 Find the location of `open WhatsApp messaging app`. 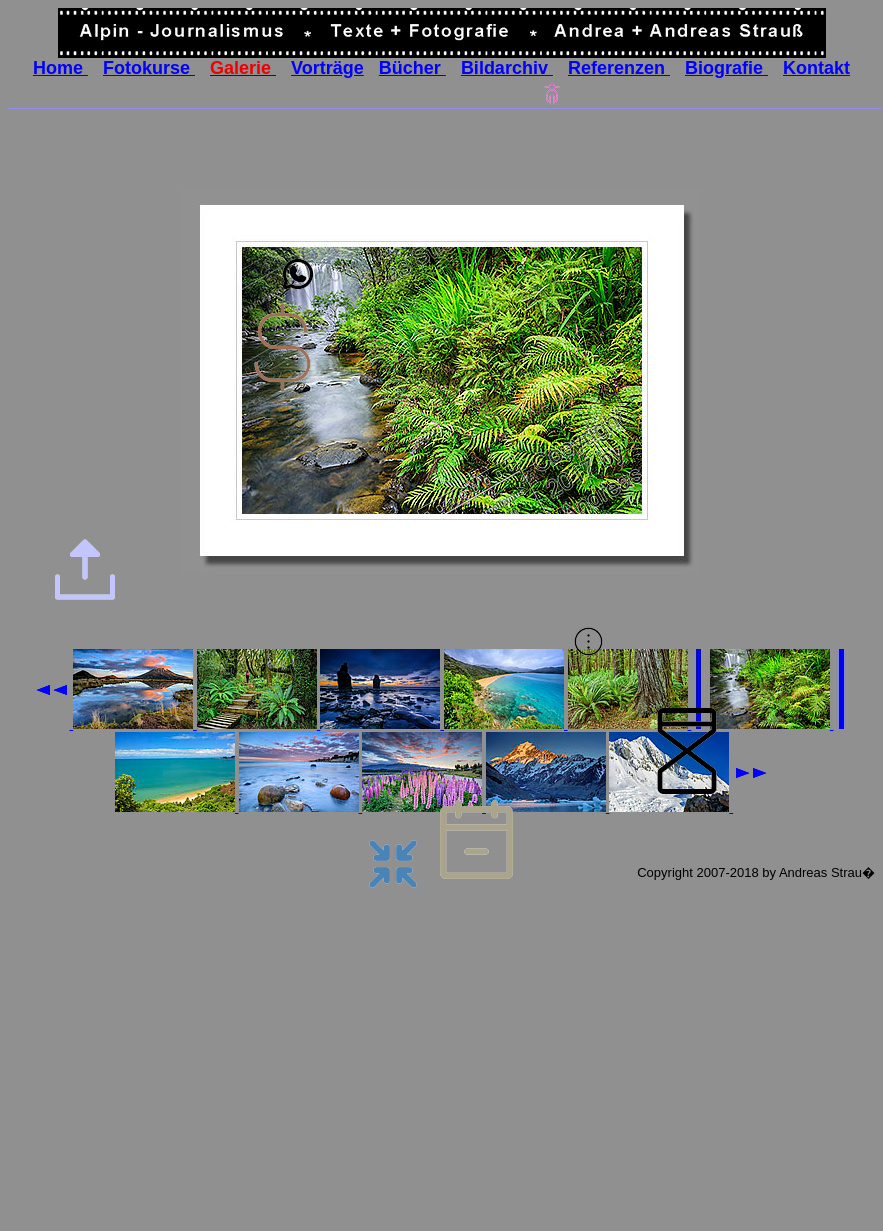

open WhatsApp messaging app is located at coordinates (298, 274).